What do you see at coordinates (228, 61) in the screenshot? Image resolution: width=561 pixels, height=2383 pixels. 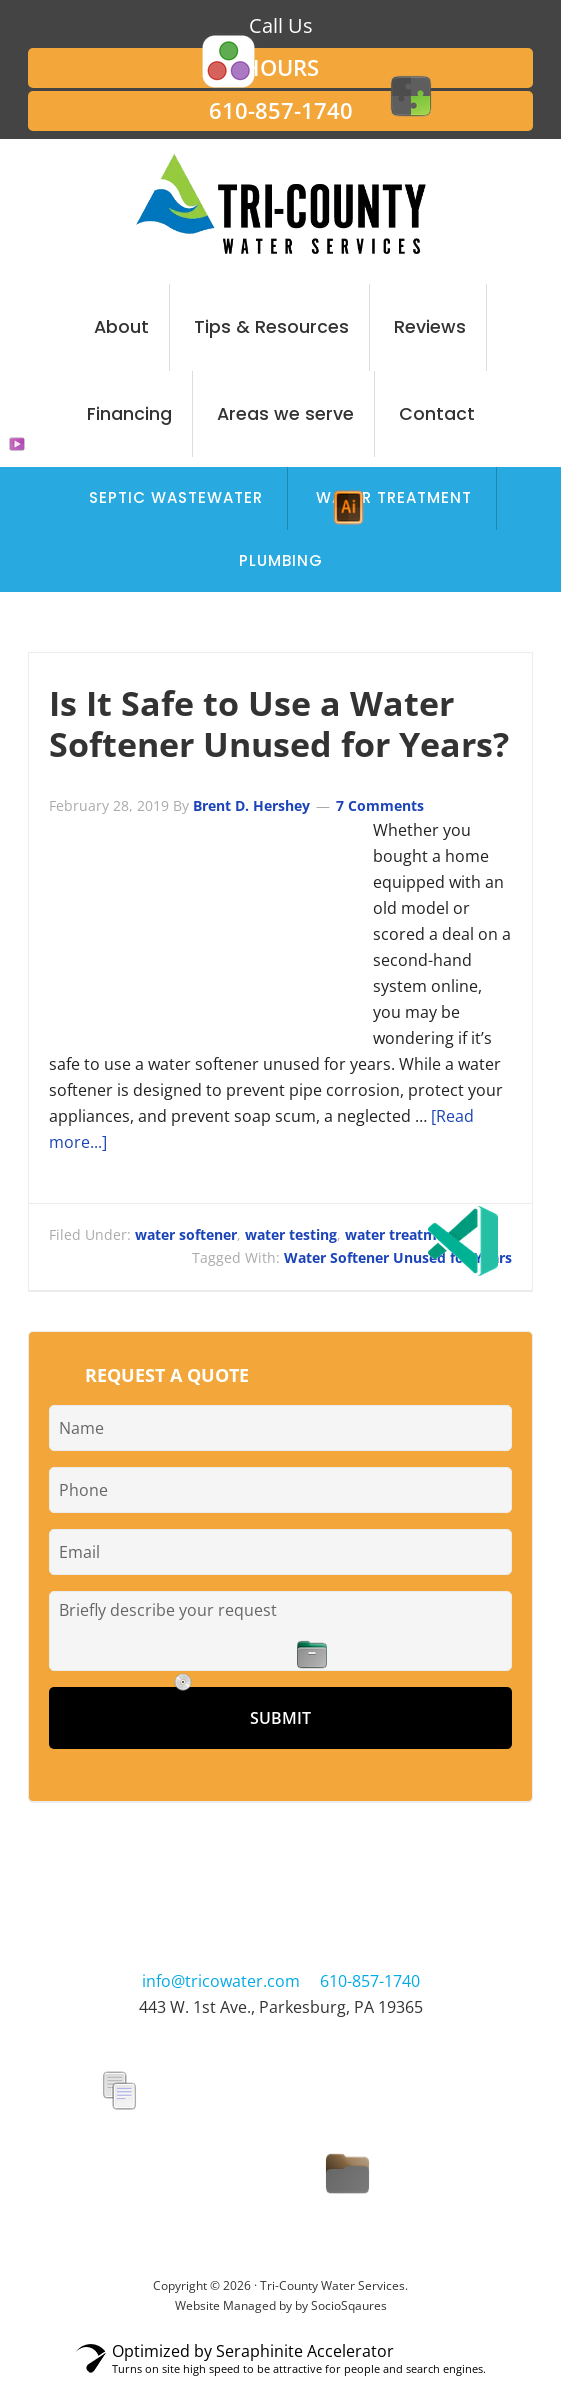 I see `open the julia programming language app` at bounding box center [228, 61].